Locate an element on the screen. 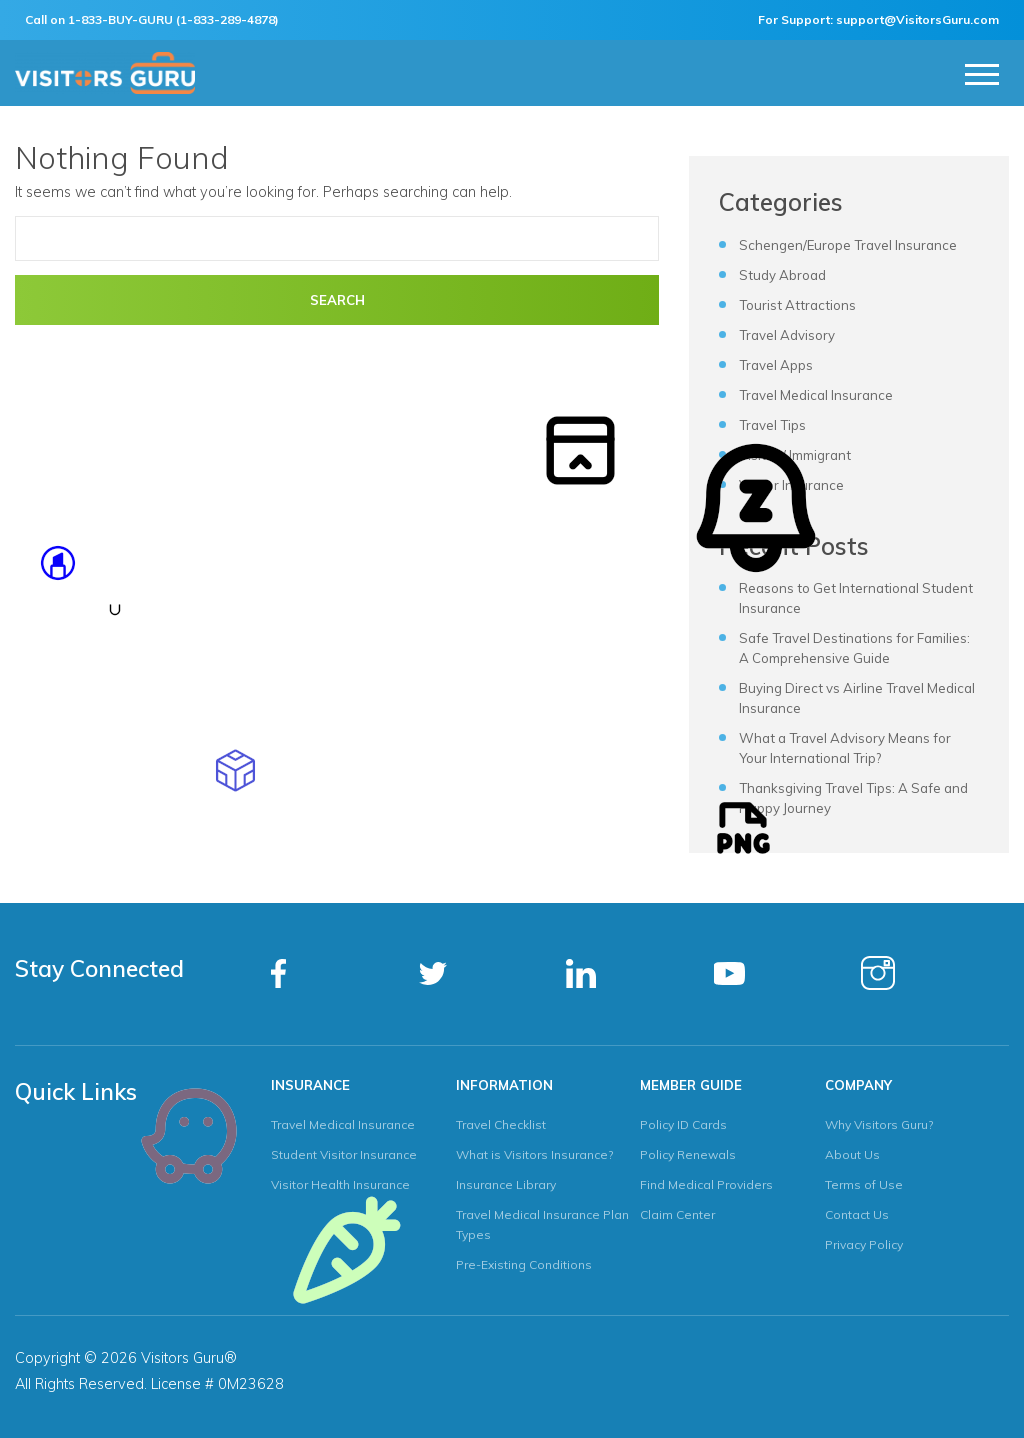 This screenshot has height=1438, width=1024. open waze navigation app is located at coordinates (189, 1136).